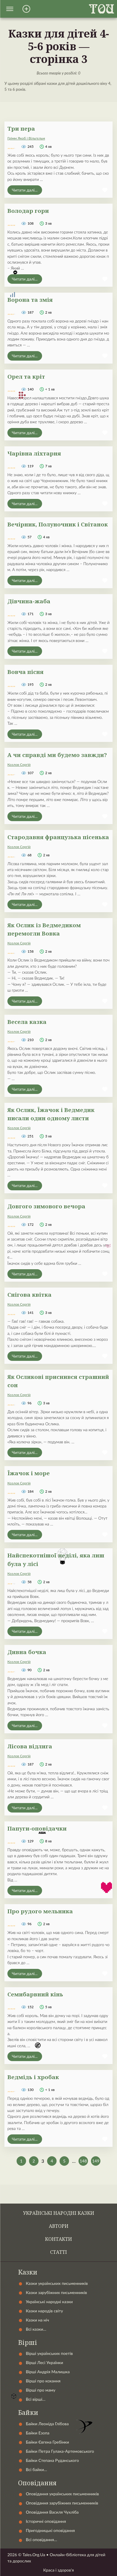 The width and height of the screenshot is (117, 2576). Describe the element at coordinates (42, 1833) in the screenshot. I see `Asda brand logo` at that location.